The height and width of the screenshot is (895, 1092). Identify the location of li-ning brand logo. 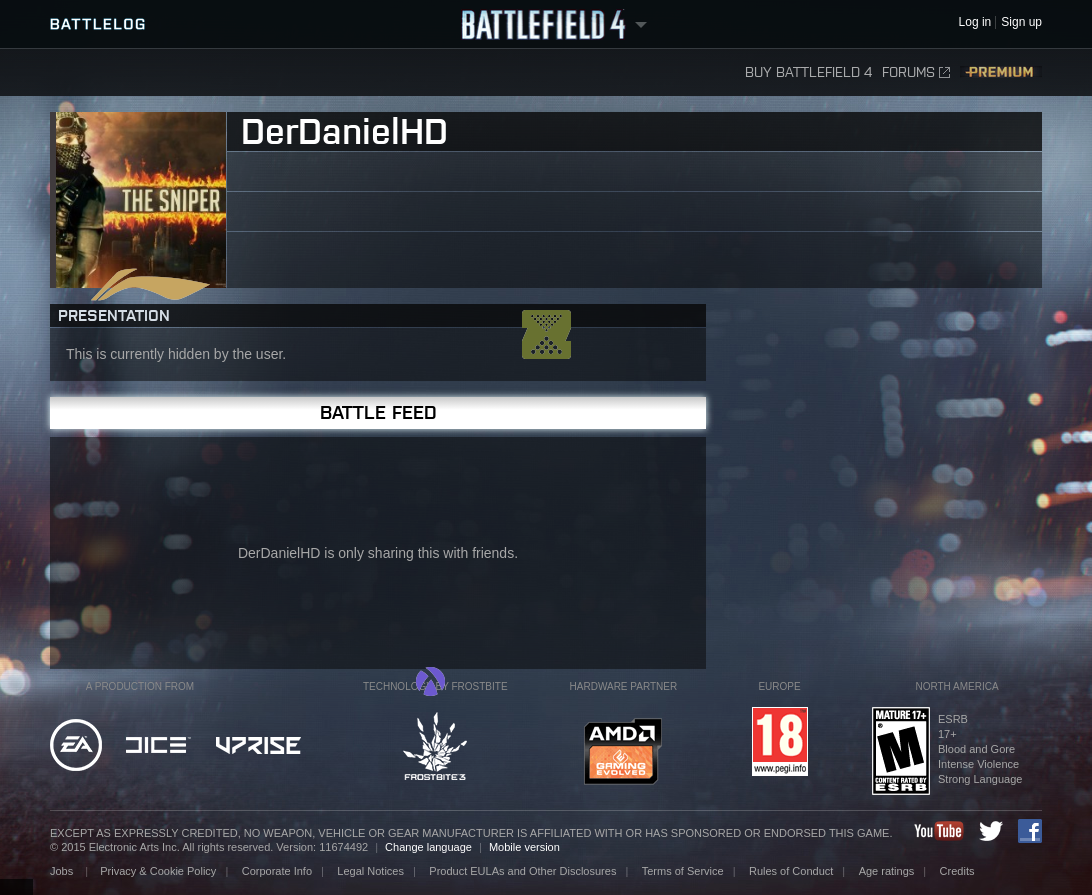
(150, 284).